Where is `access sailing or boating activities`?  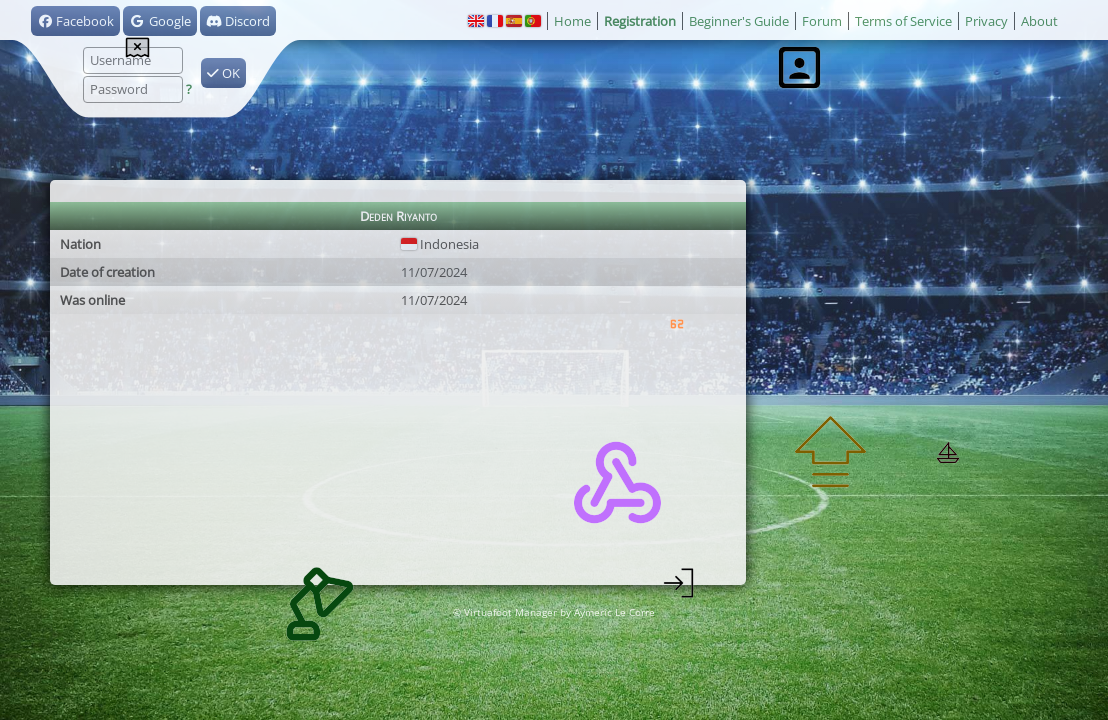 access sailing or boating activities is located at coordinates (948, 454).